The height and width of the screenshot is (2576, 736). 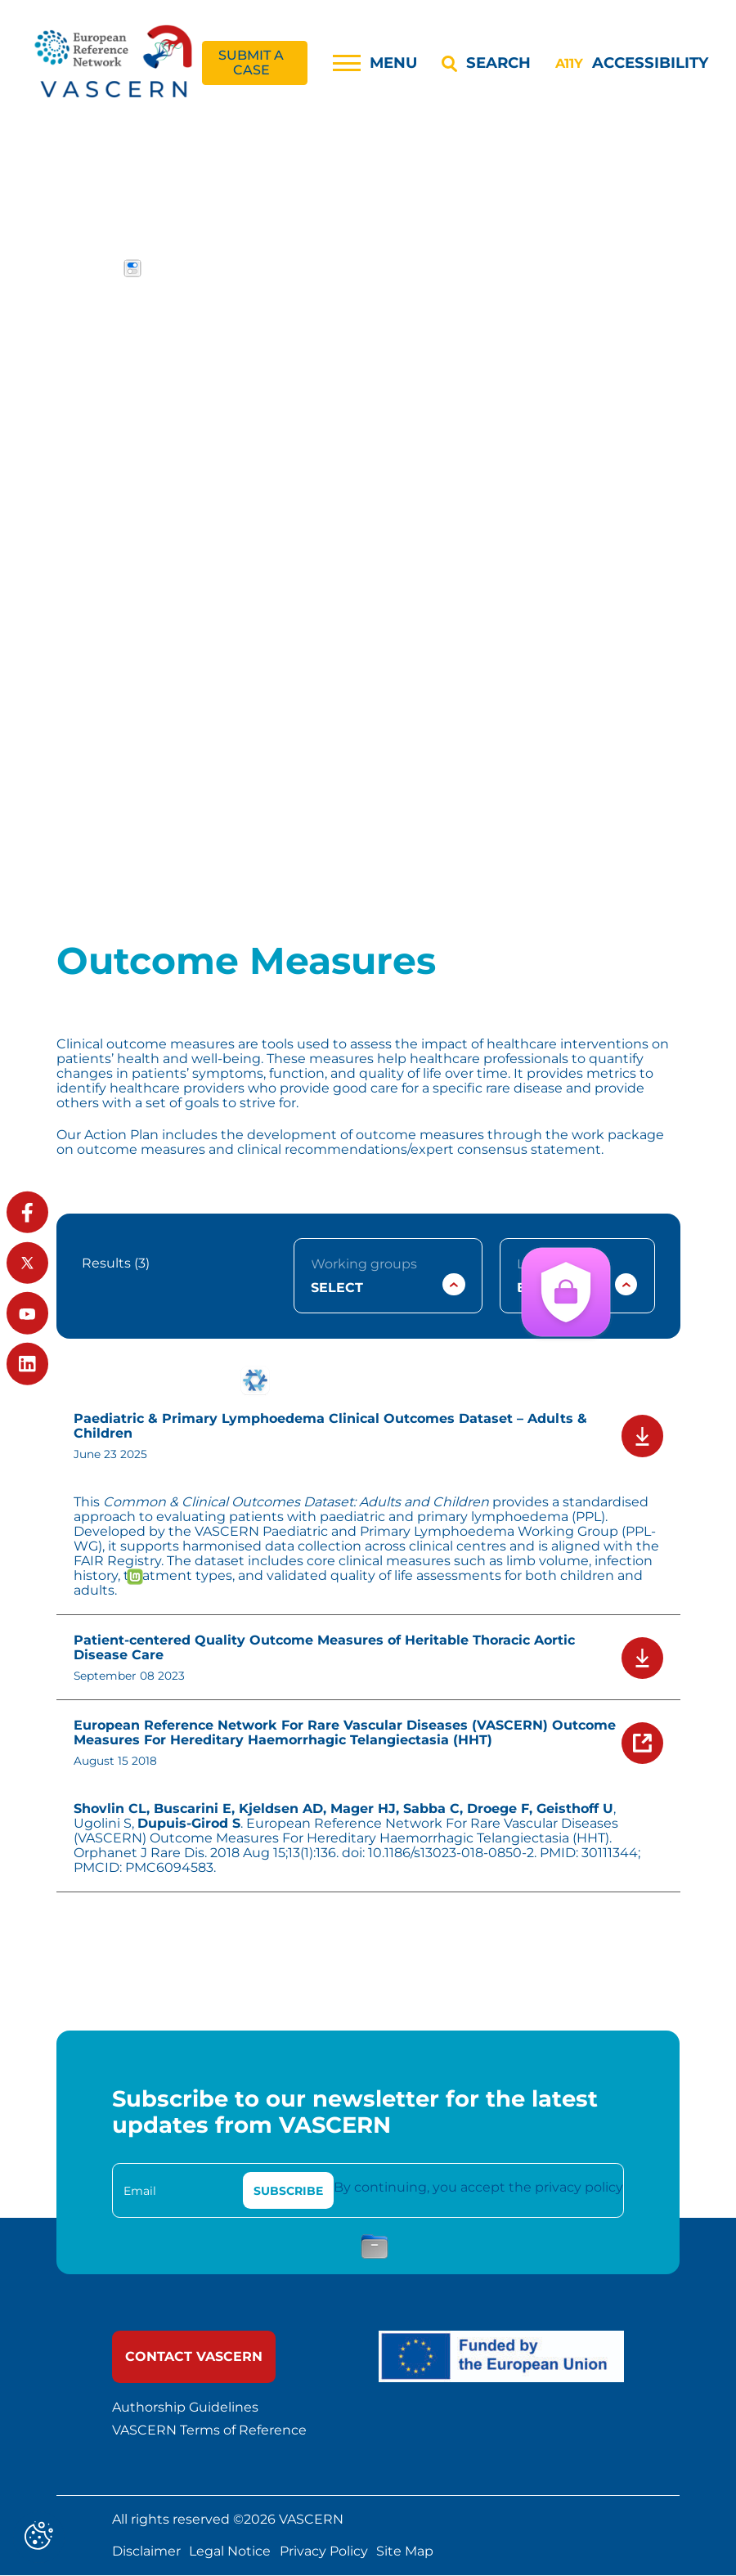 I want to click on open unity tweak tool settings, so click(x=132, y=268).